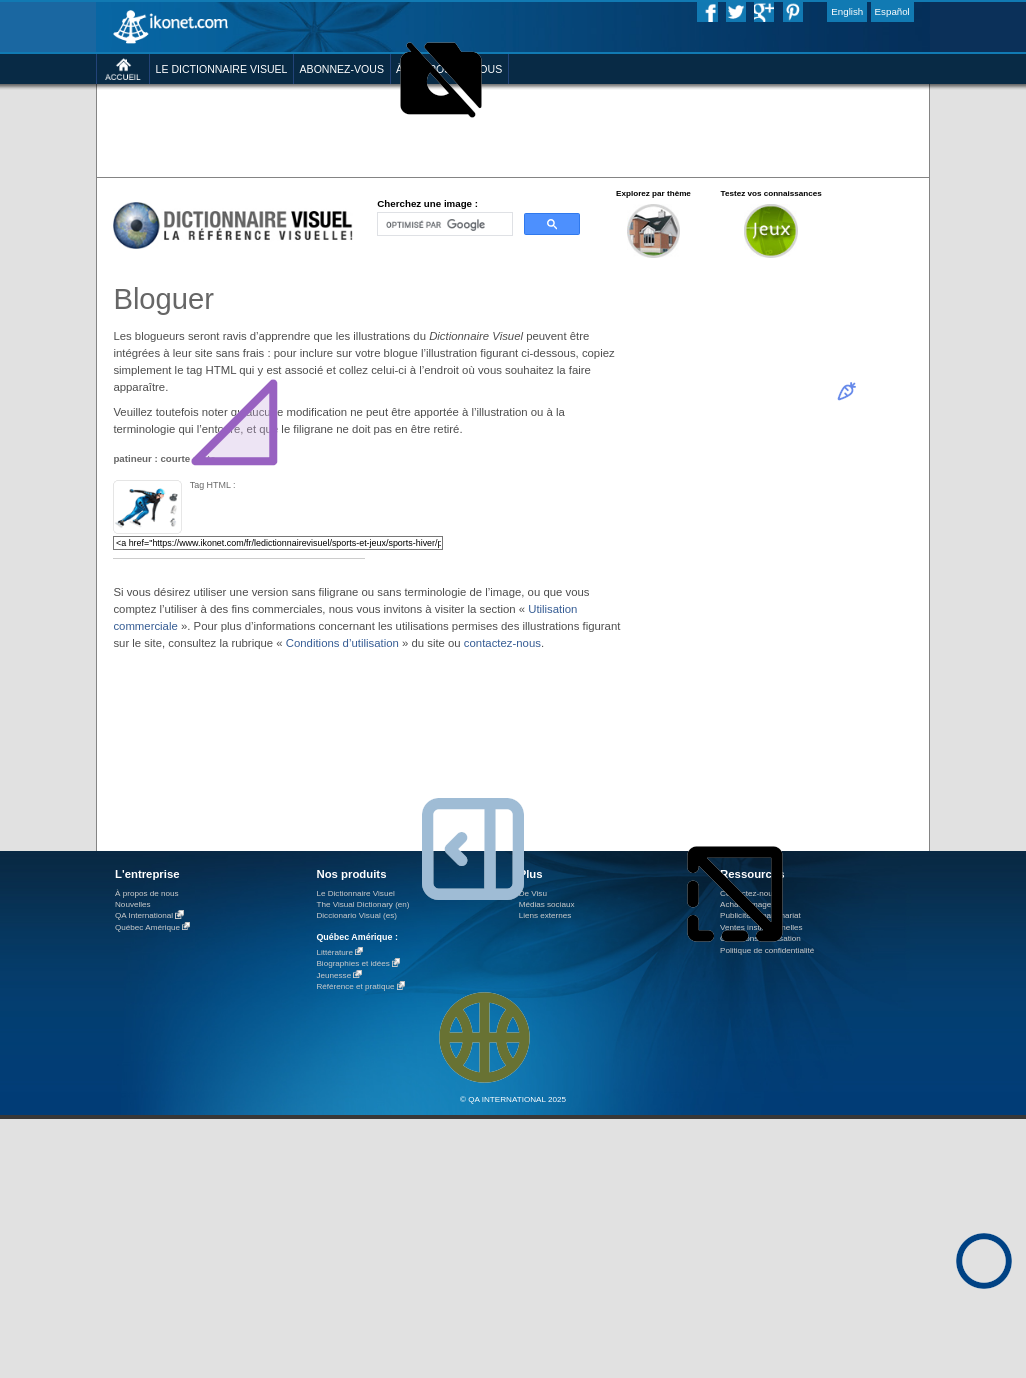 The width and height of the screenshot is (1026, 1378). Describe the element at coordinates (484, 1037) in the screenshot. I see `access sports or basketball-related content` at that location.